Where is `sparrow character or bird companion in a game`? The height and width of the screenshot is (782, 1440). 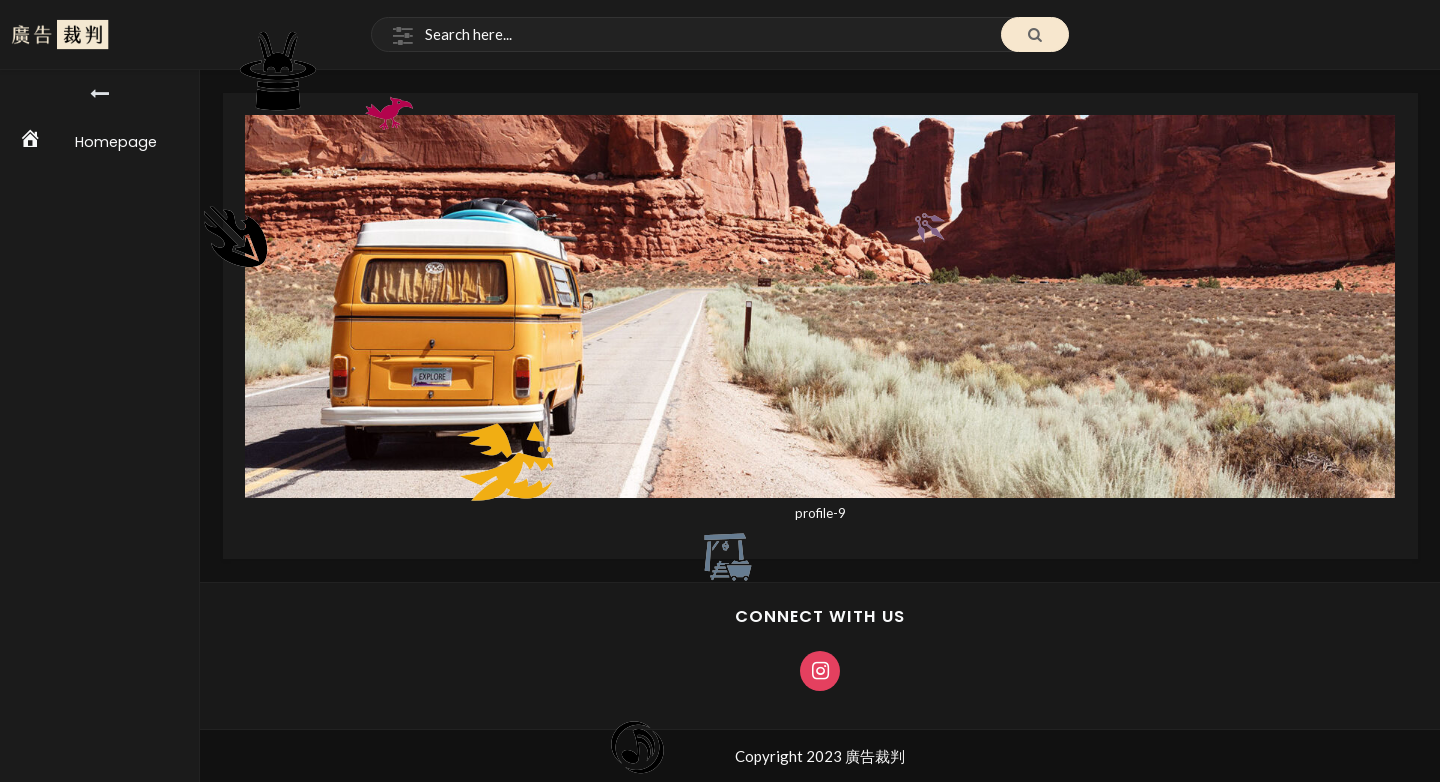
sparrow character or bird companion in a game is located at coordinates (388, 112).